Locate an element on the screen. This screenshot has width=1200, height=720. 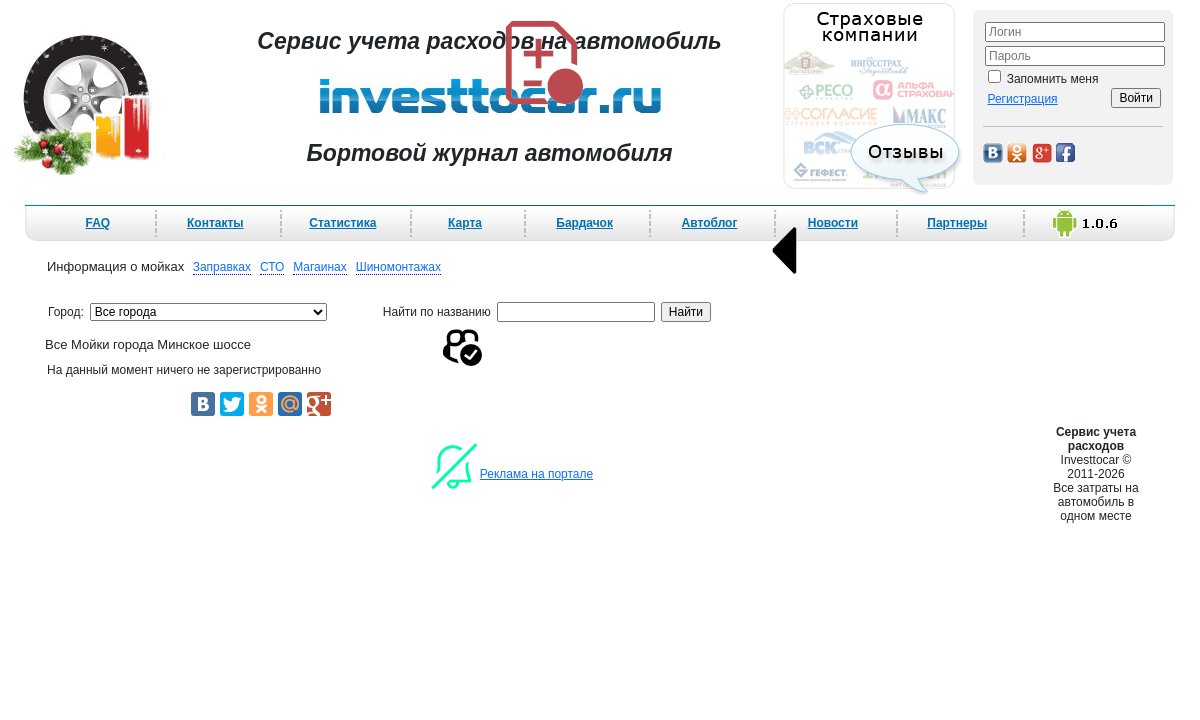
view pull request with new changes is located at coordinates (541, 62).